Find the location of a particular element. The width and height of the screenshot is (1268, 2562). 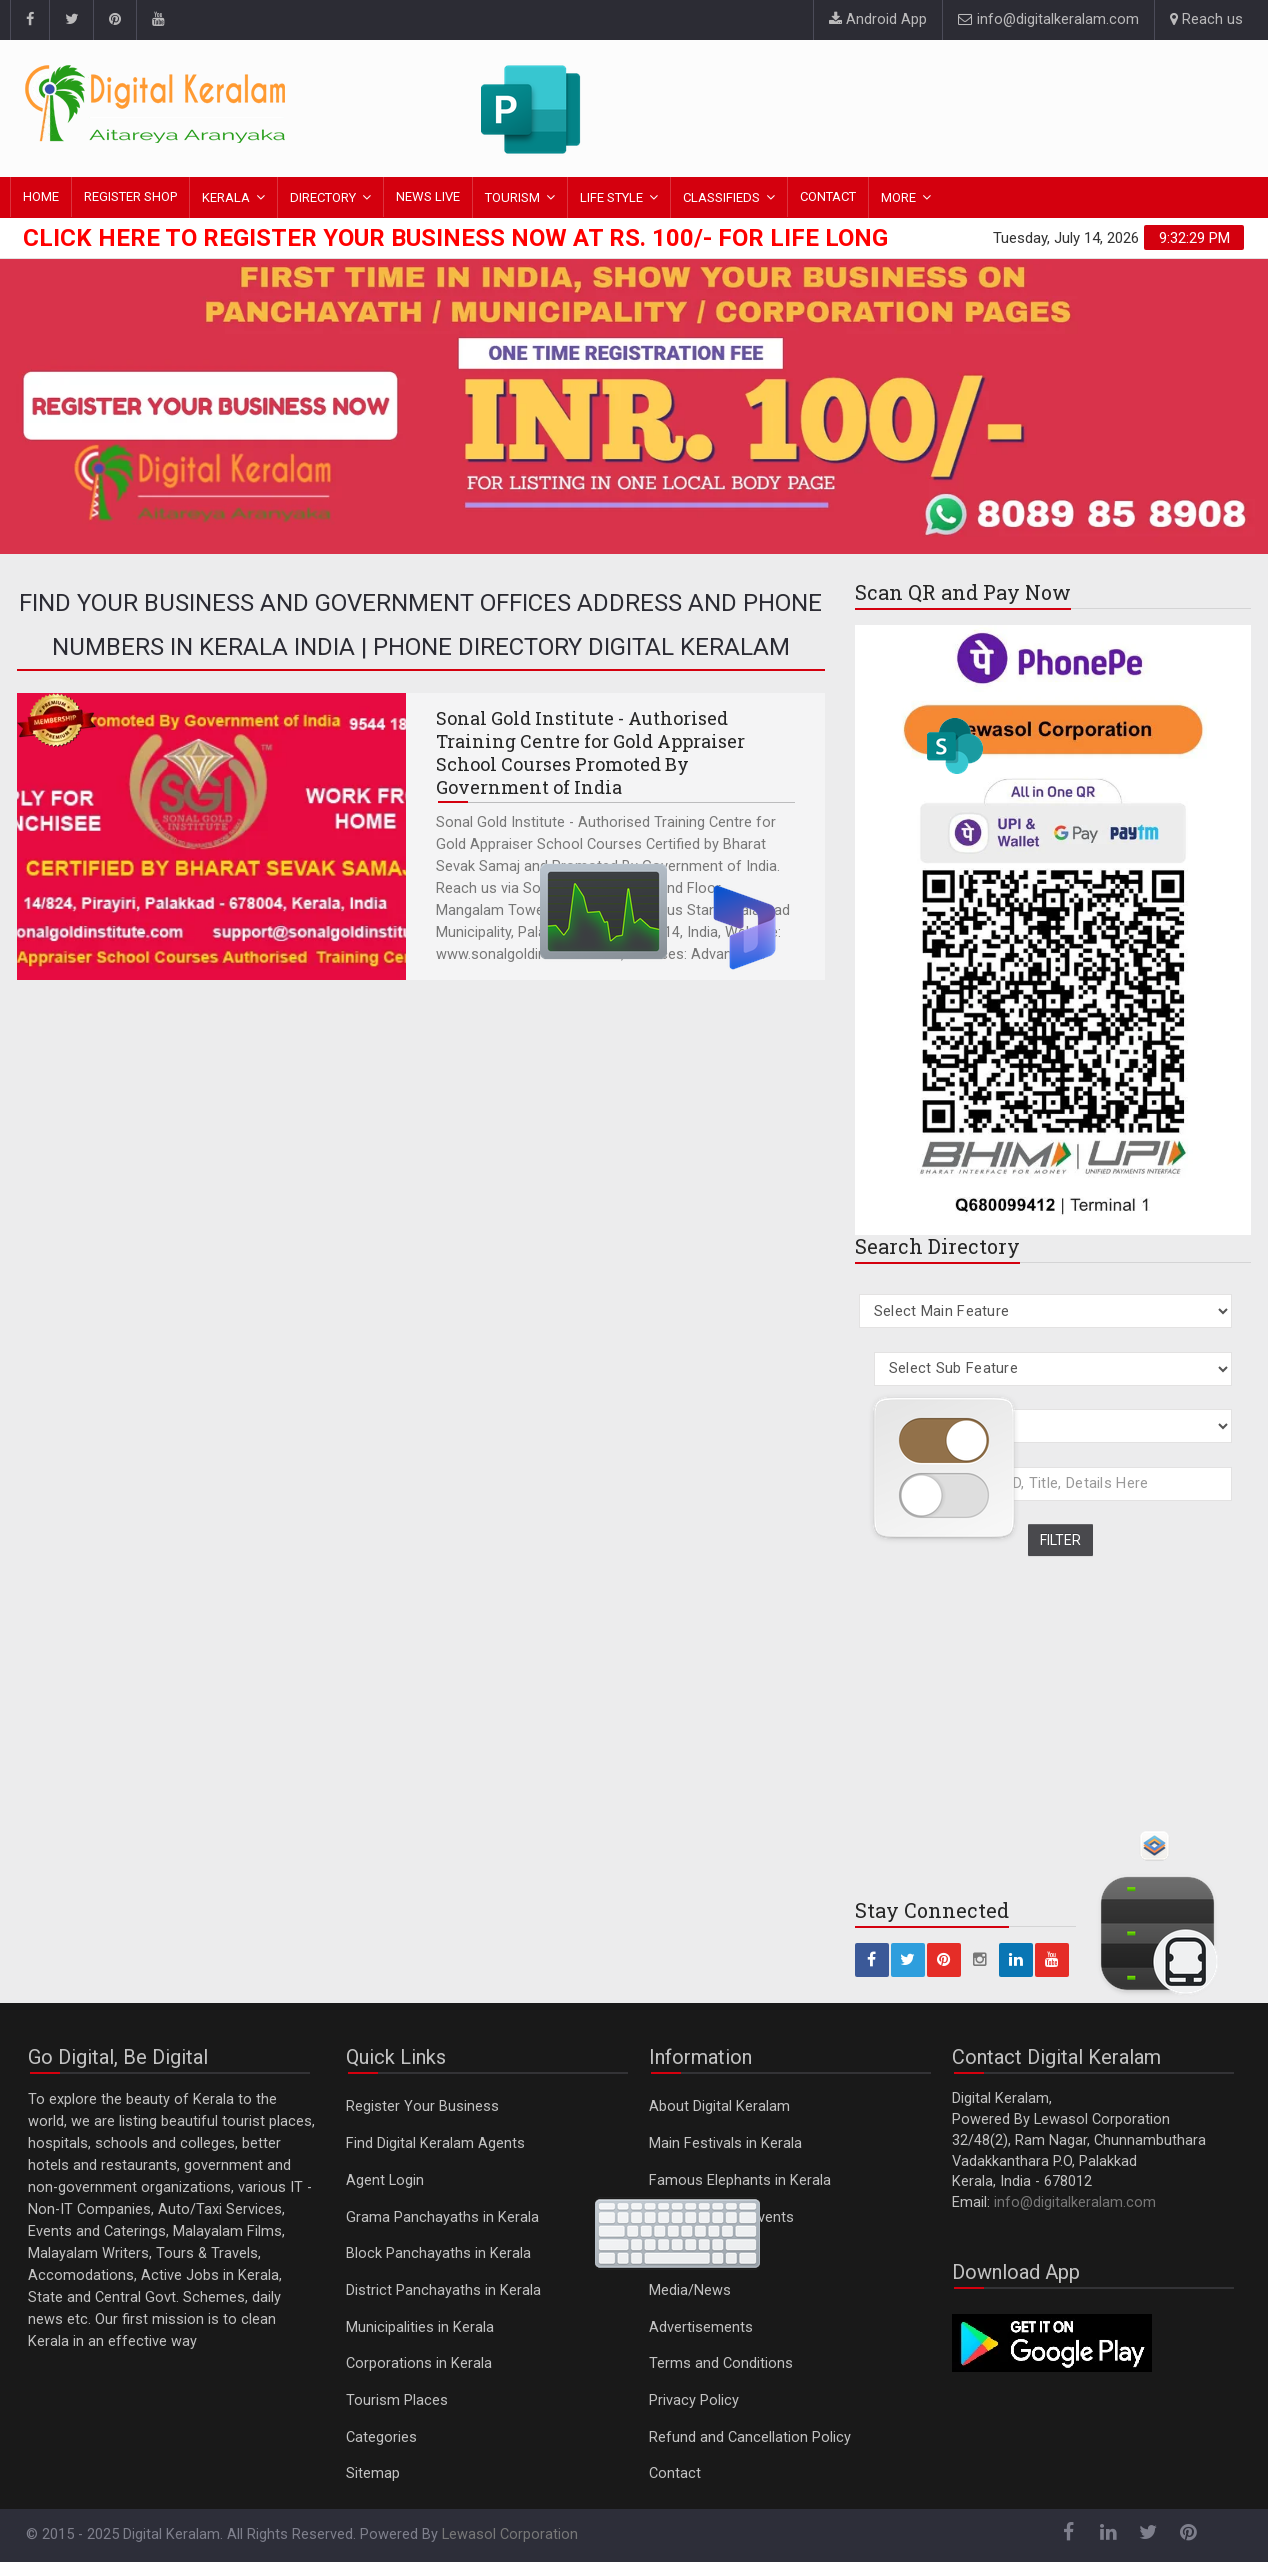

open Microsoft SharePoint app is located at coordinates (955, 746).